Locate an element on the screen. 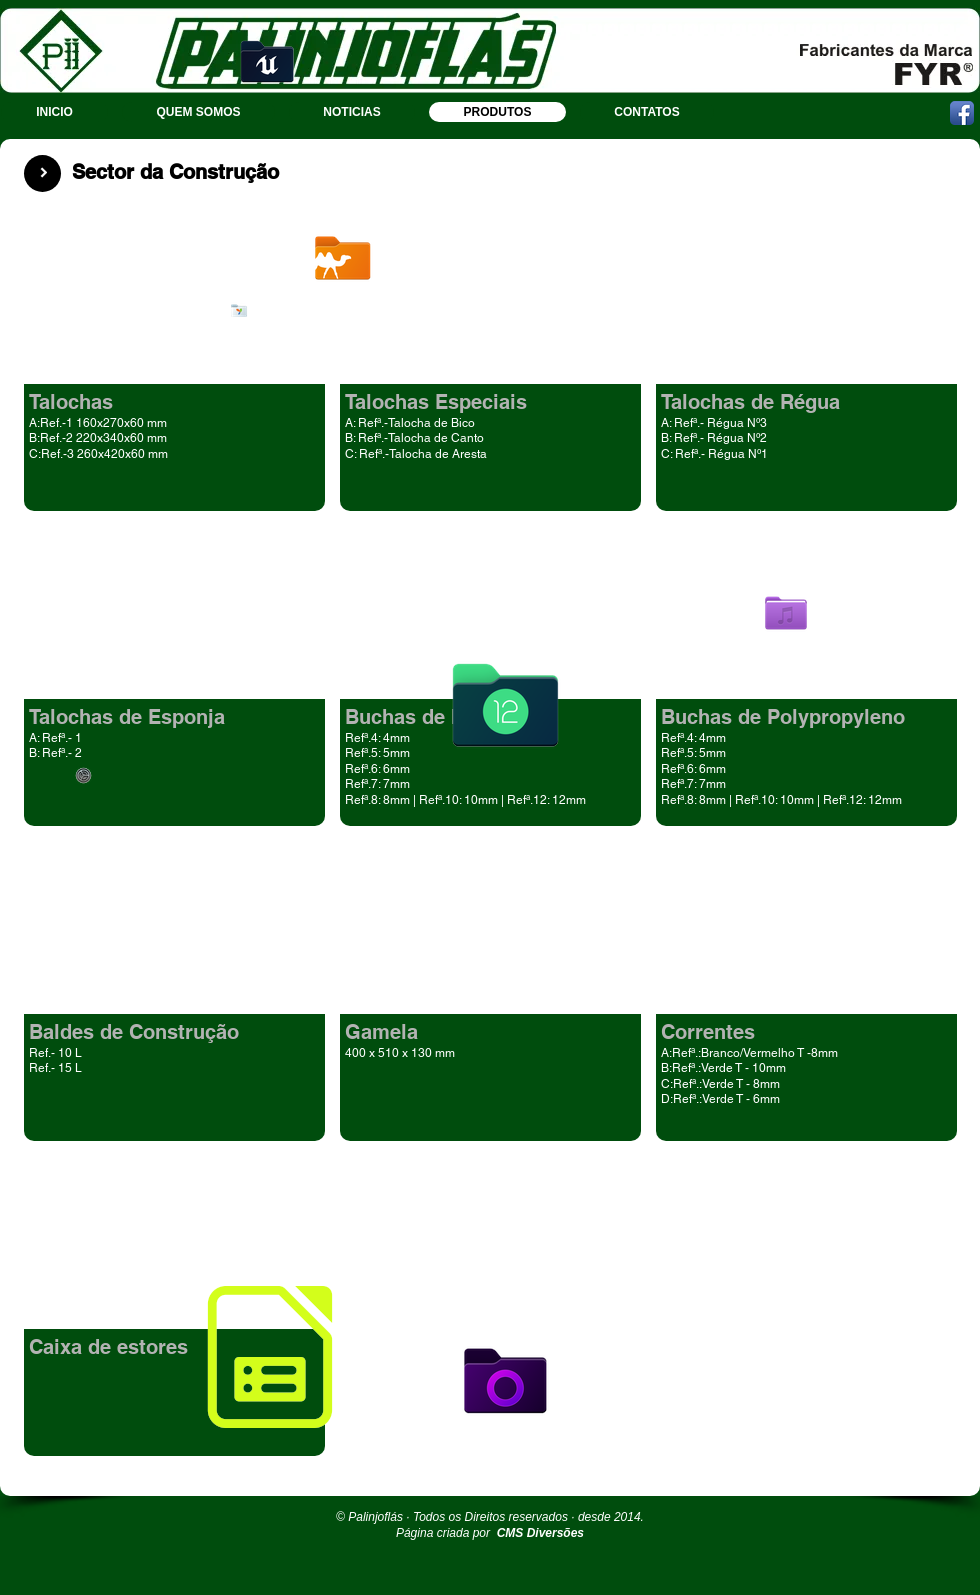 The image size is (980, 1595). folder containing Unreal Engine project files is located at coordinates (267, 63).